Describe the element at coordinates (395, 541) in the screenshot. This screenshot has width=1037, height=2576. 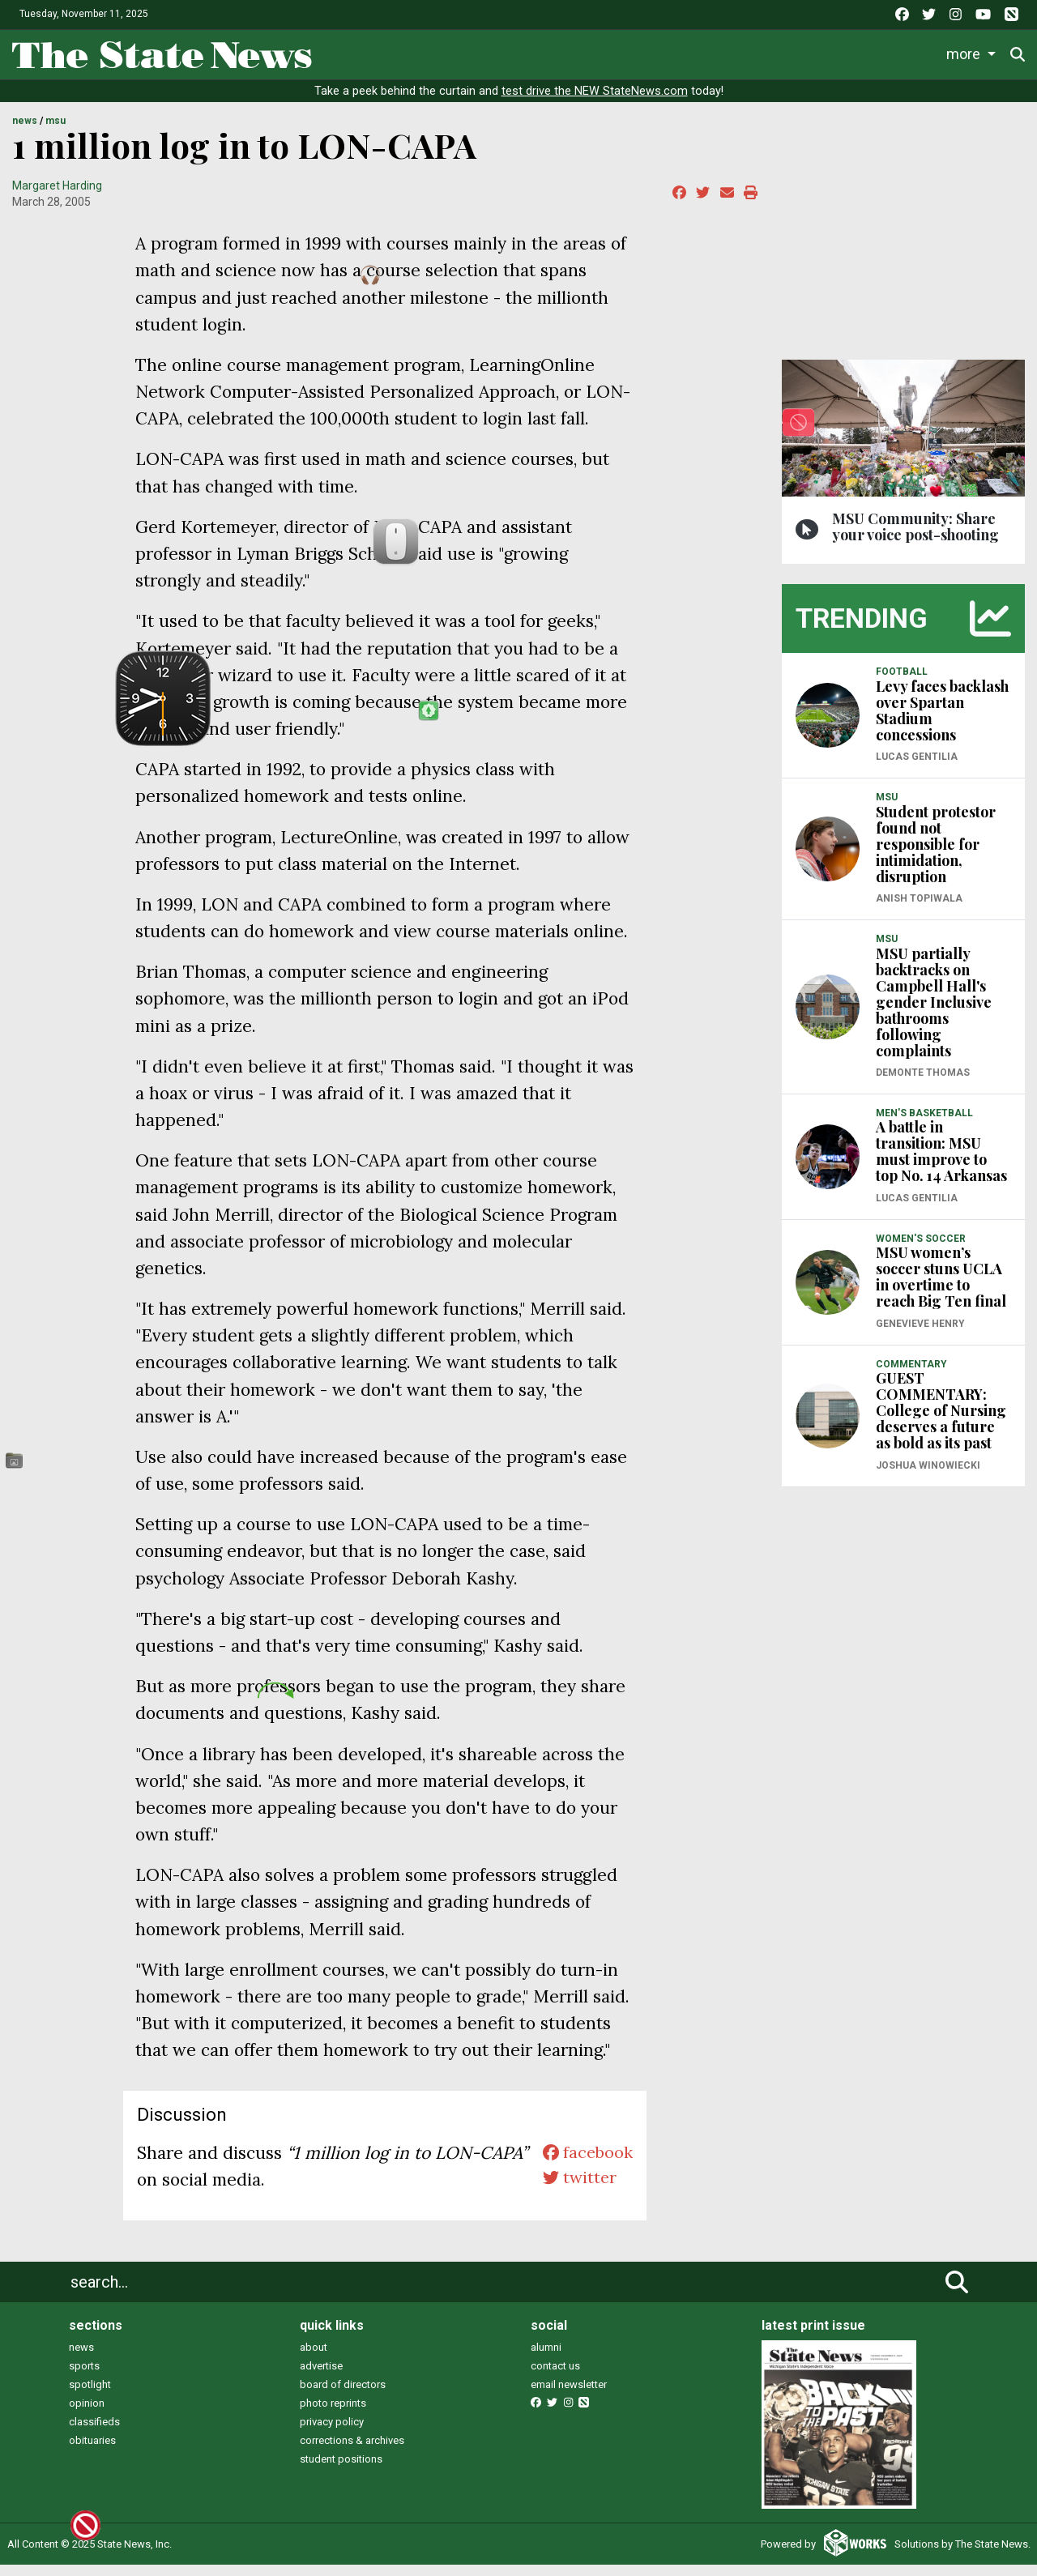
I see `configure mouse settings` at that location.